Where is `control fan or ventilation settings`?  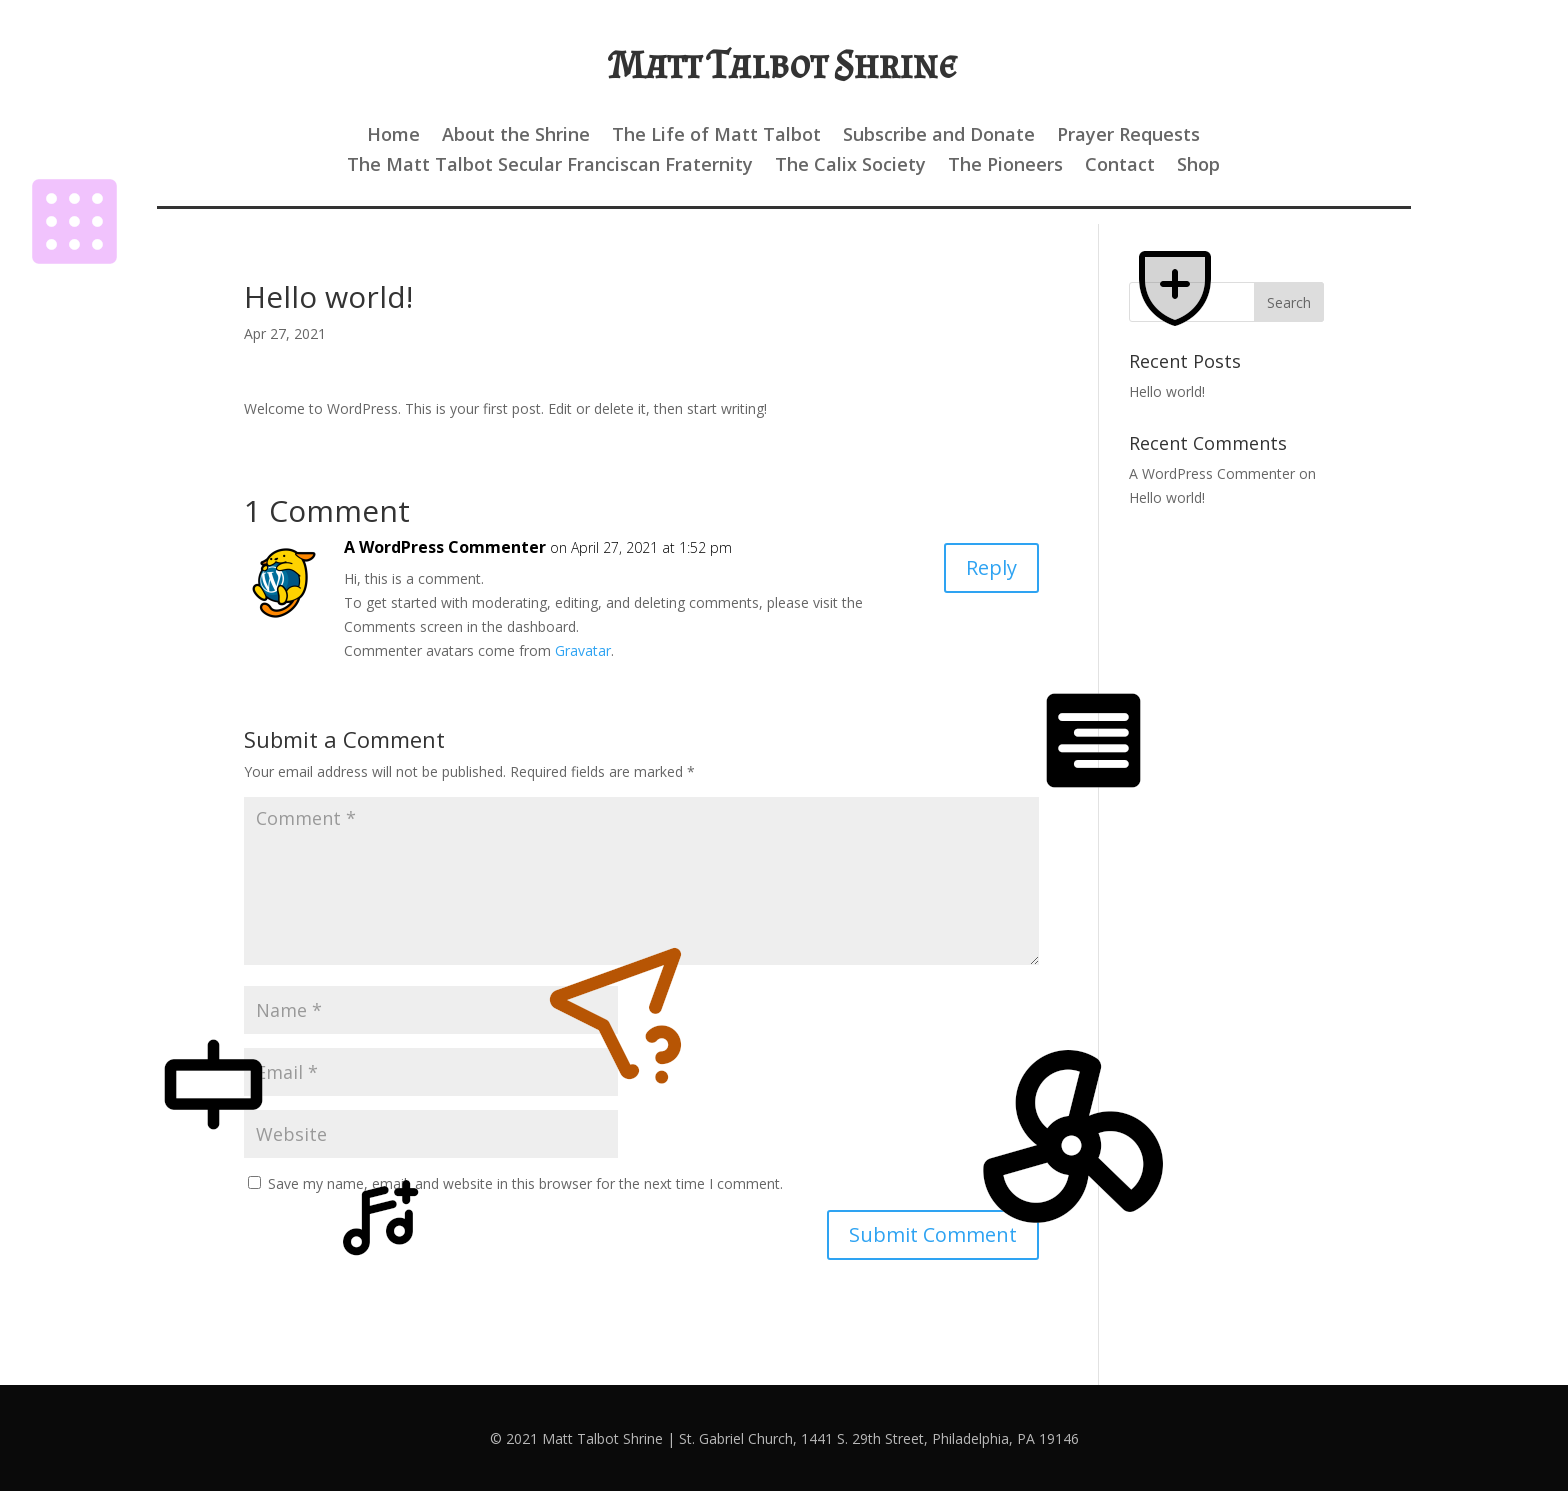 control fan or ventilation settings is located at coordinates (1071, 1145).